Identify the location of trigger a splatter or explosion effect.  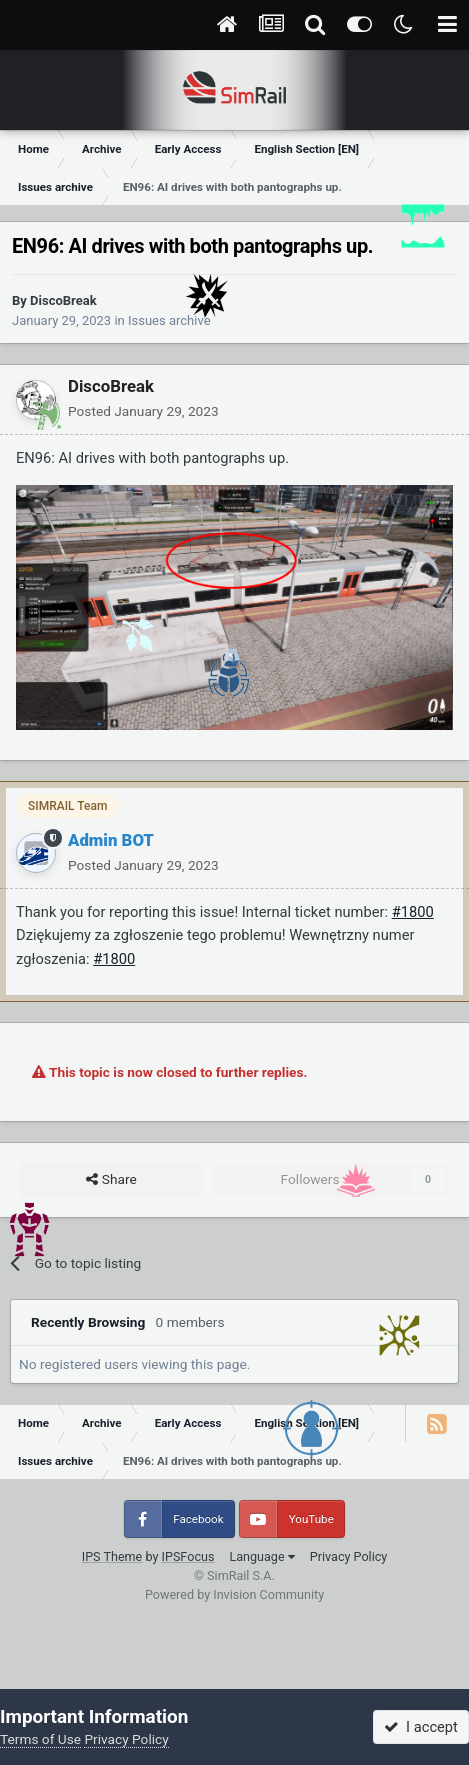
(399, 1335).